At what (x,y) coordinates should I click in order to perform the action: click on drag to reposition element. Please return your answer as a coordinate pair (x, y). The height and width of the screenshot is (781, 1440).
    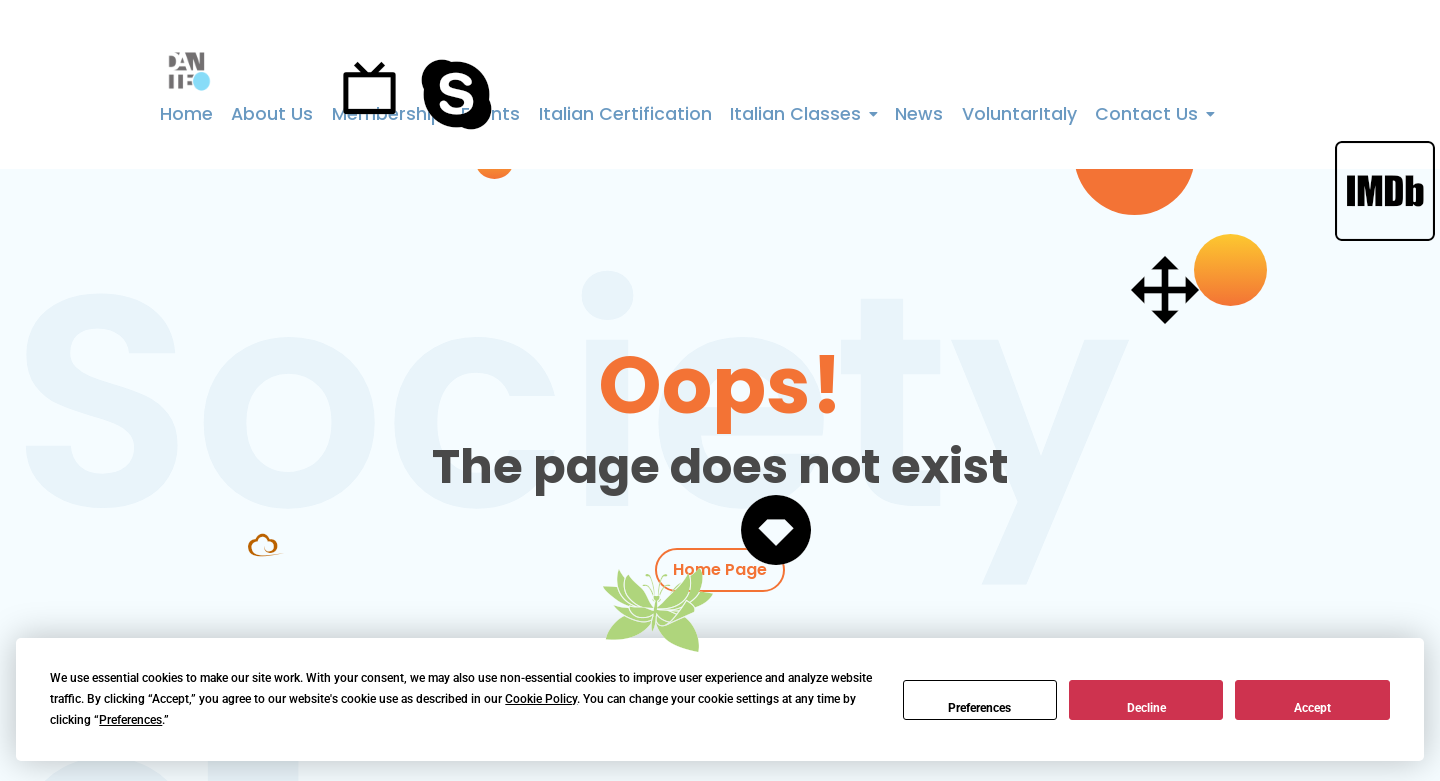
    Looking at the image, I should click on (1165, 290).